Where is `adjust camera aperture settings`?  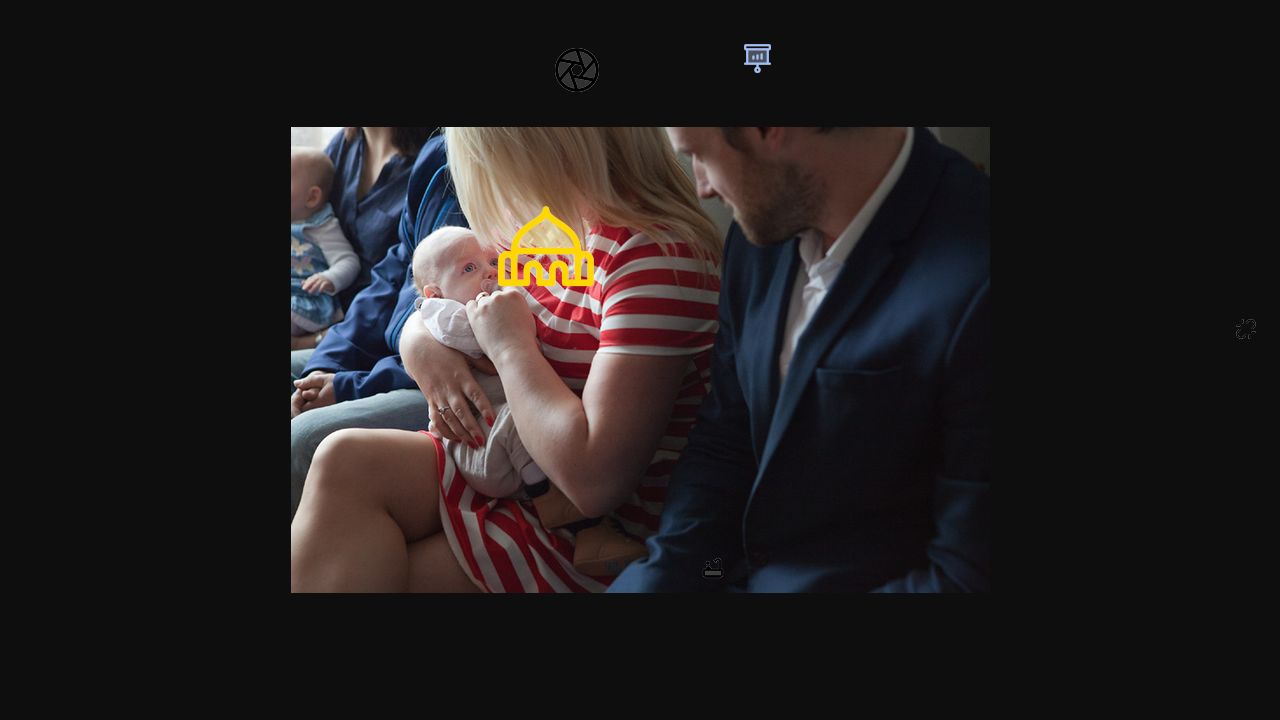 adjust camera aperture settings is located at coordinates (577, 70).